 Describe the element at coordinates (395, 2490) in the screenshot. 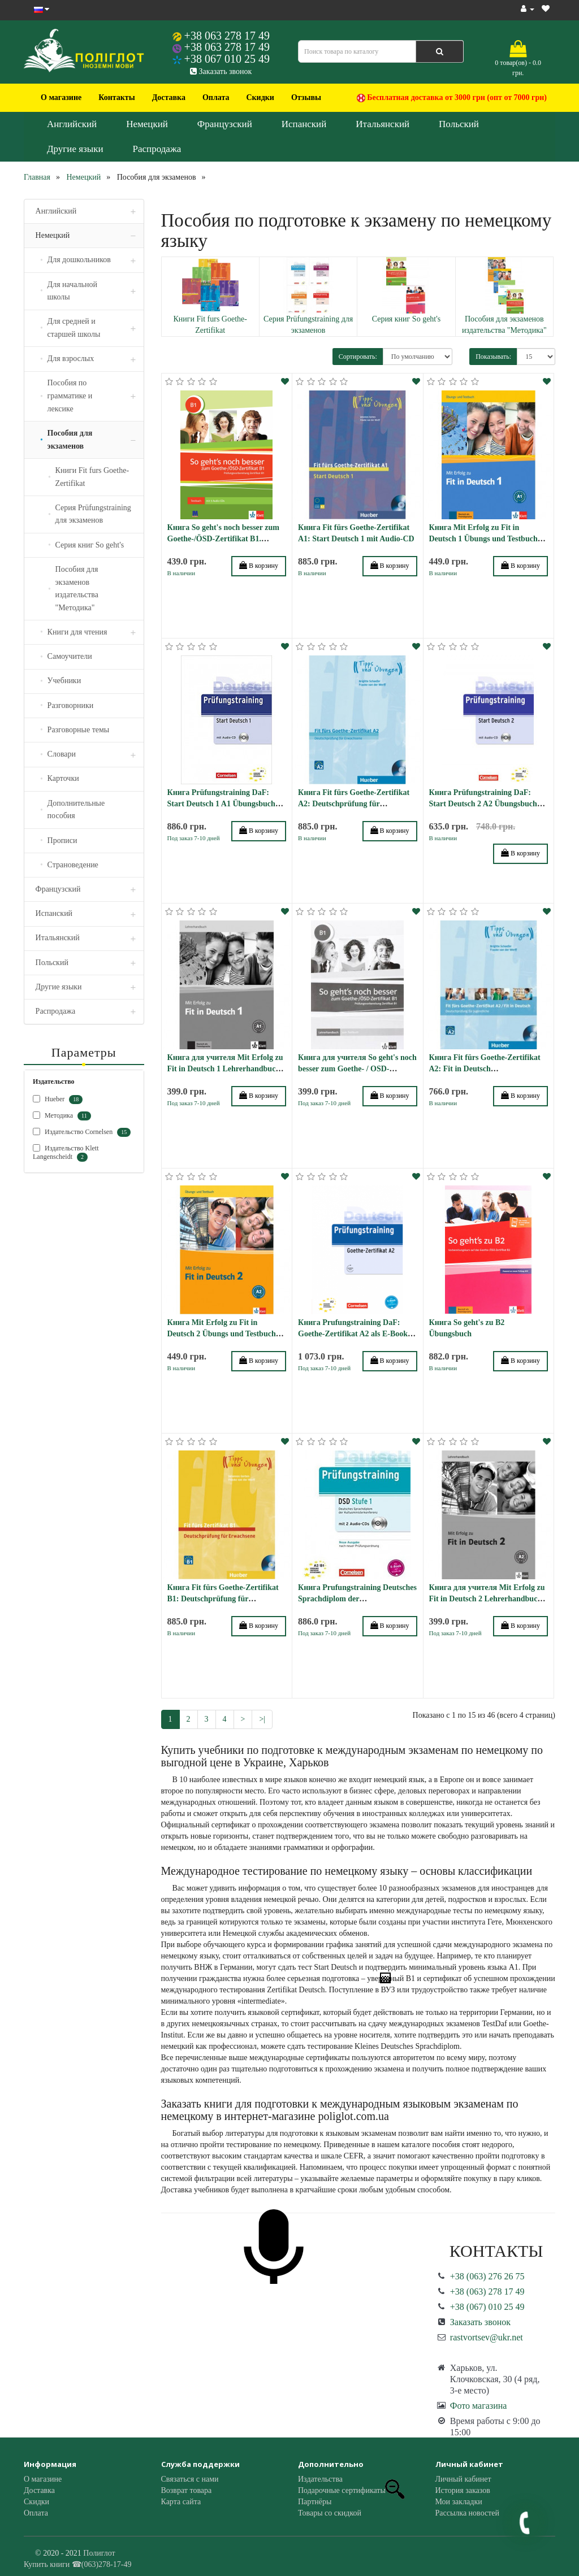

I see `zoom out to see more content` at that location.